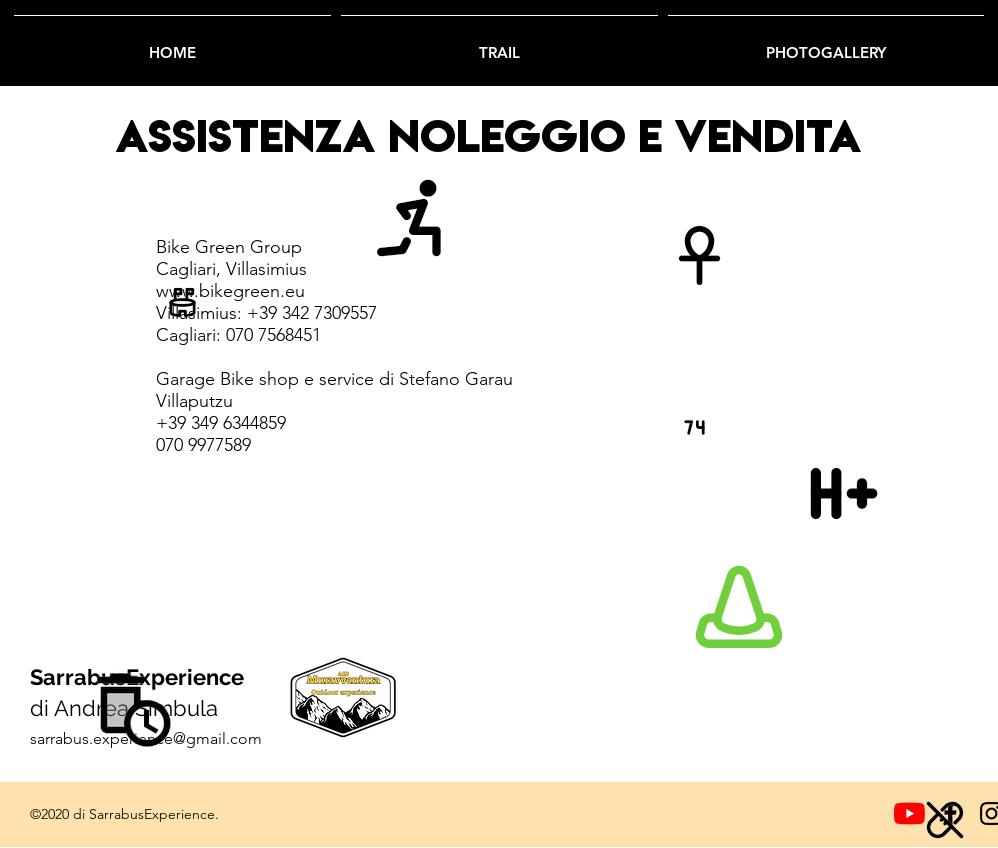 This screenshot has height=848, width=998. I want to click on enable auto-delete for temporary files, so click(134, 710).